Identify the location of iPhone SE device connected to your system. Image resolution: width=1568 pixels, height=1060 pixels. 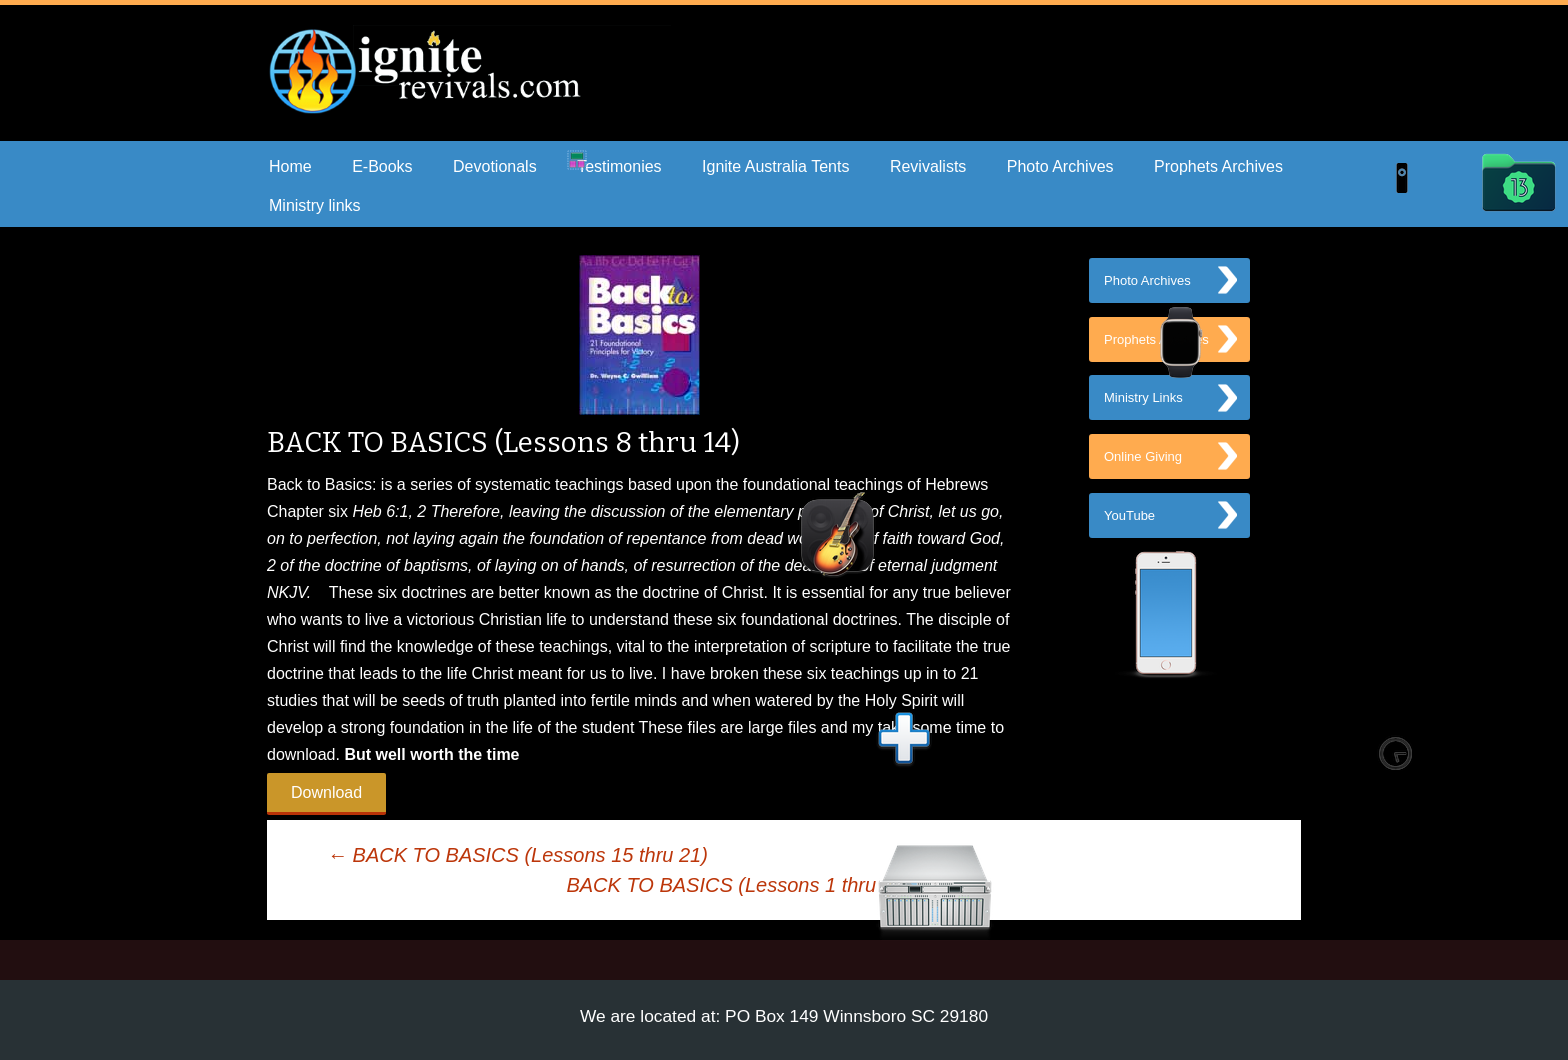
(1166, 615).